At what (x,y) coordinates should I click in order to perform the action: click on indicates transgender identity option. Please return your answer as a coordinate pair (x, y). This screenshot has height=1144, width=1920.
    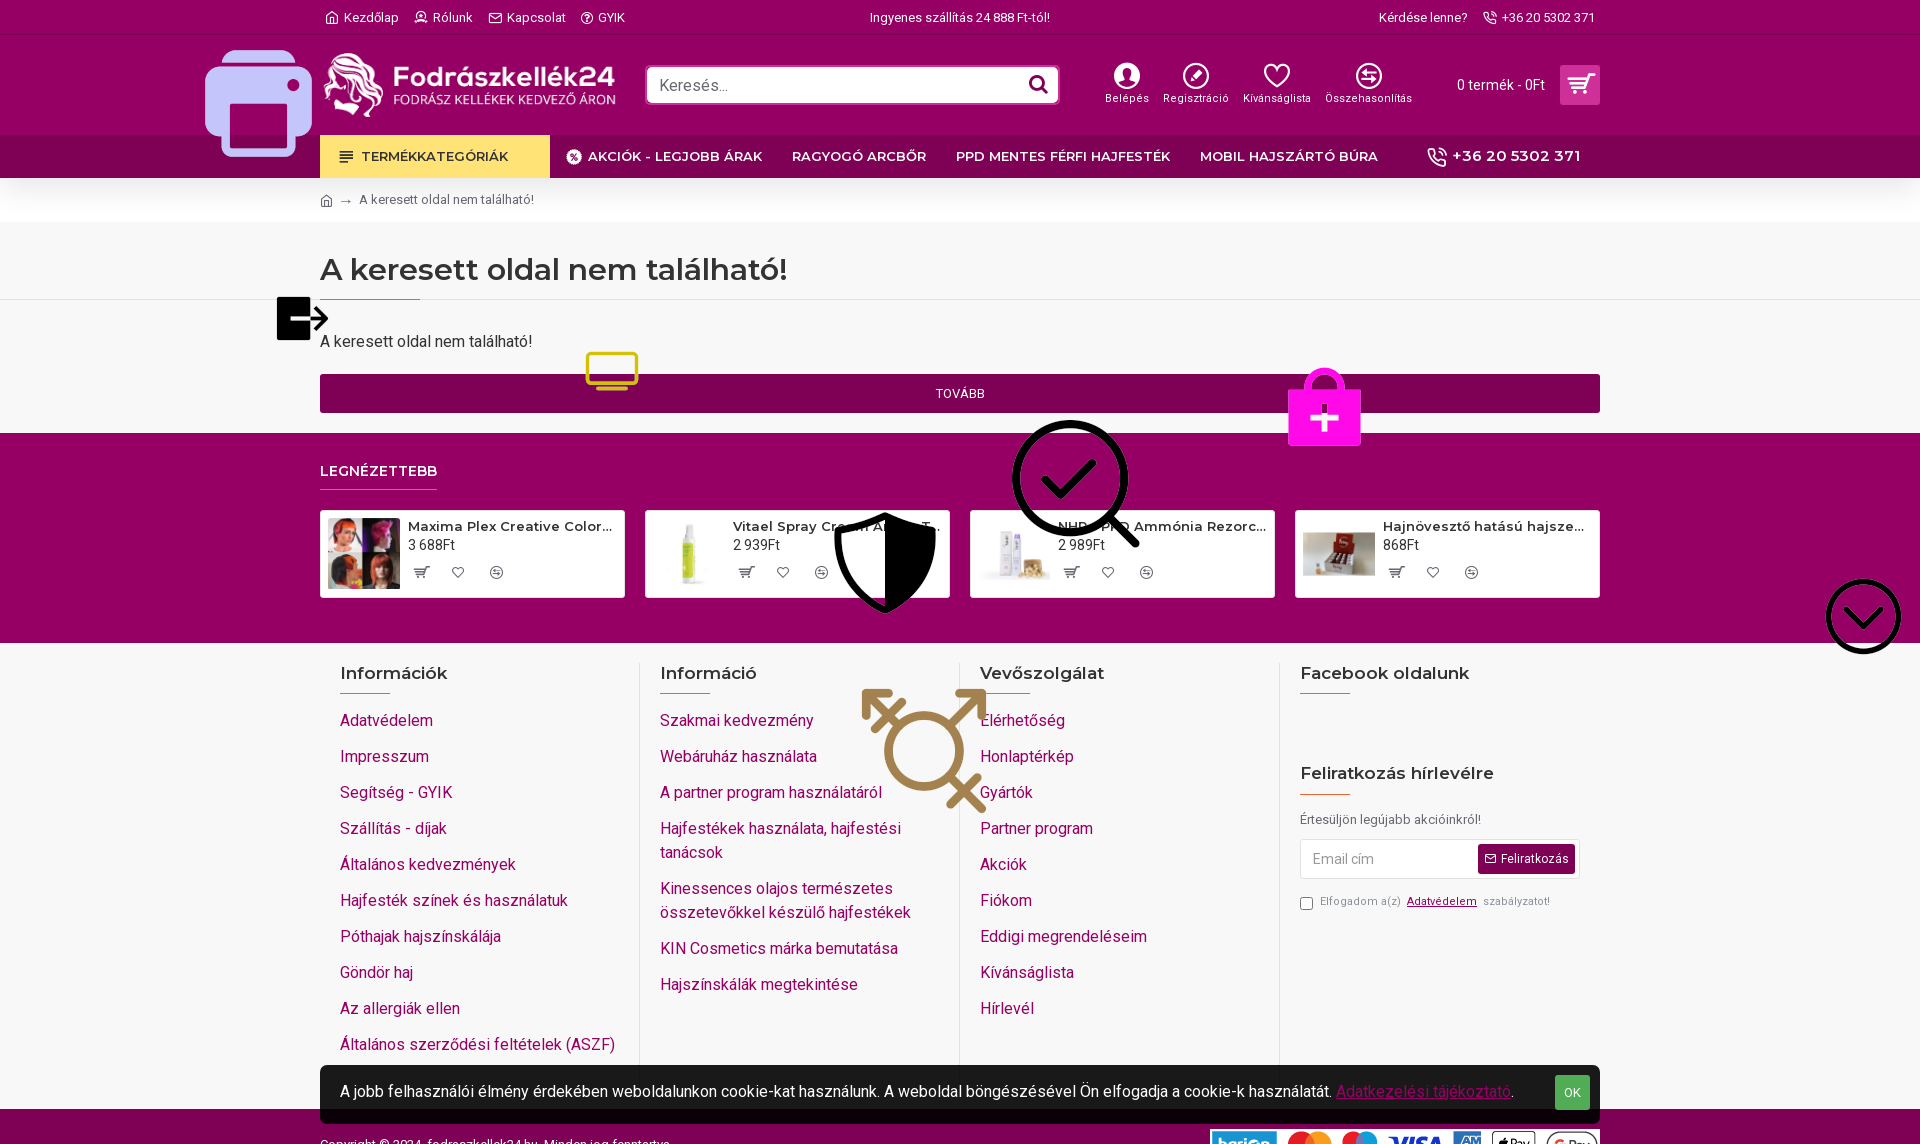
    Looking at the image, I should click on (924, 751).